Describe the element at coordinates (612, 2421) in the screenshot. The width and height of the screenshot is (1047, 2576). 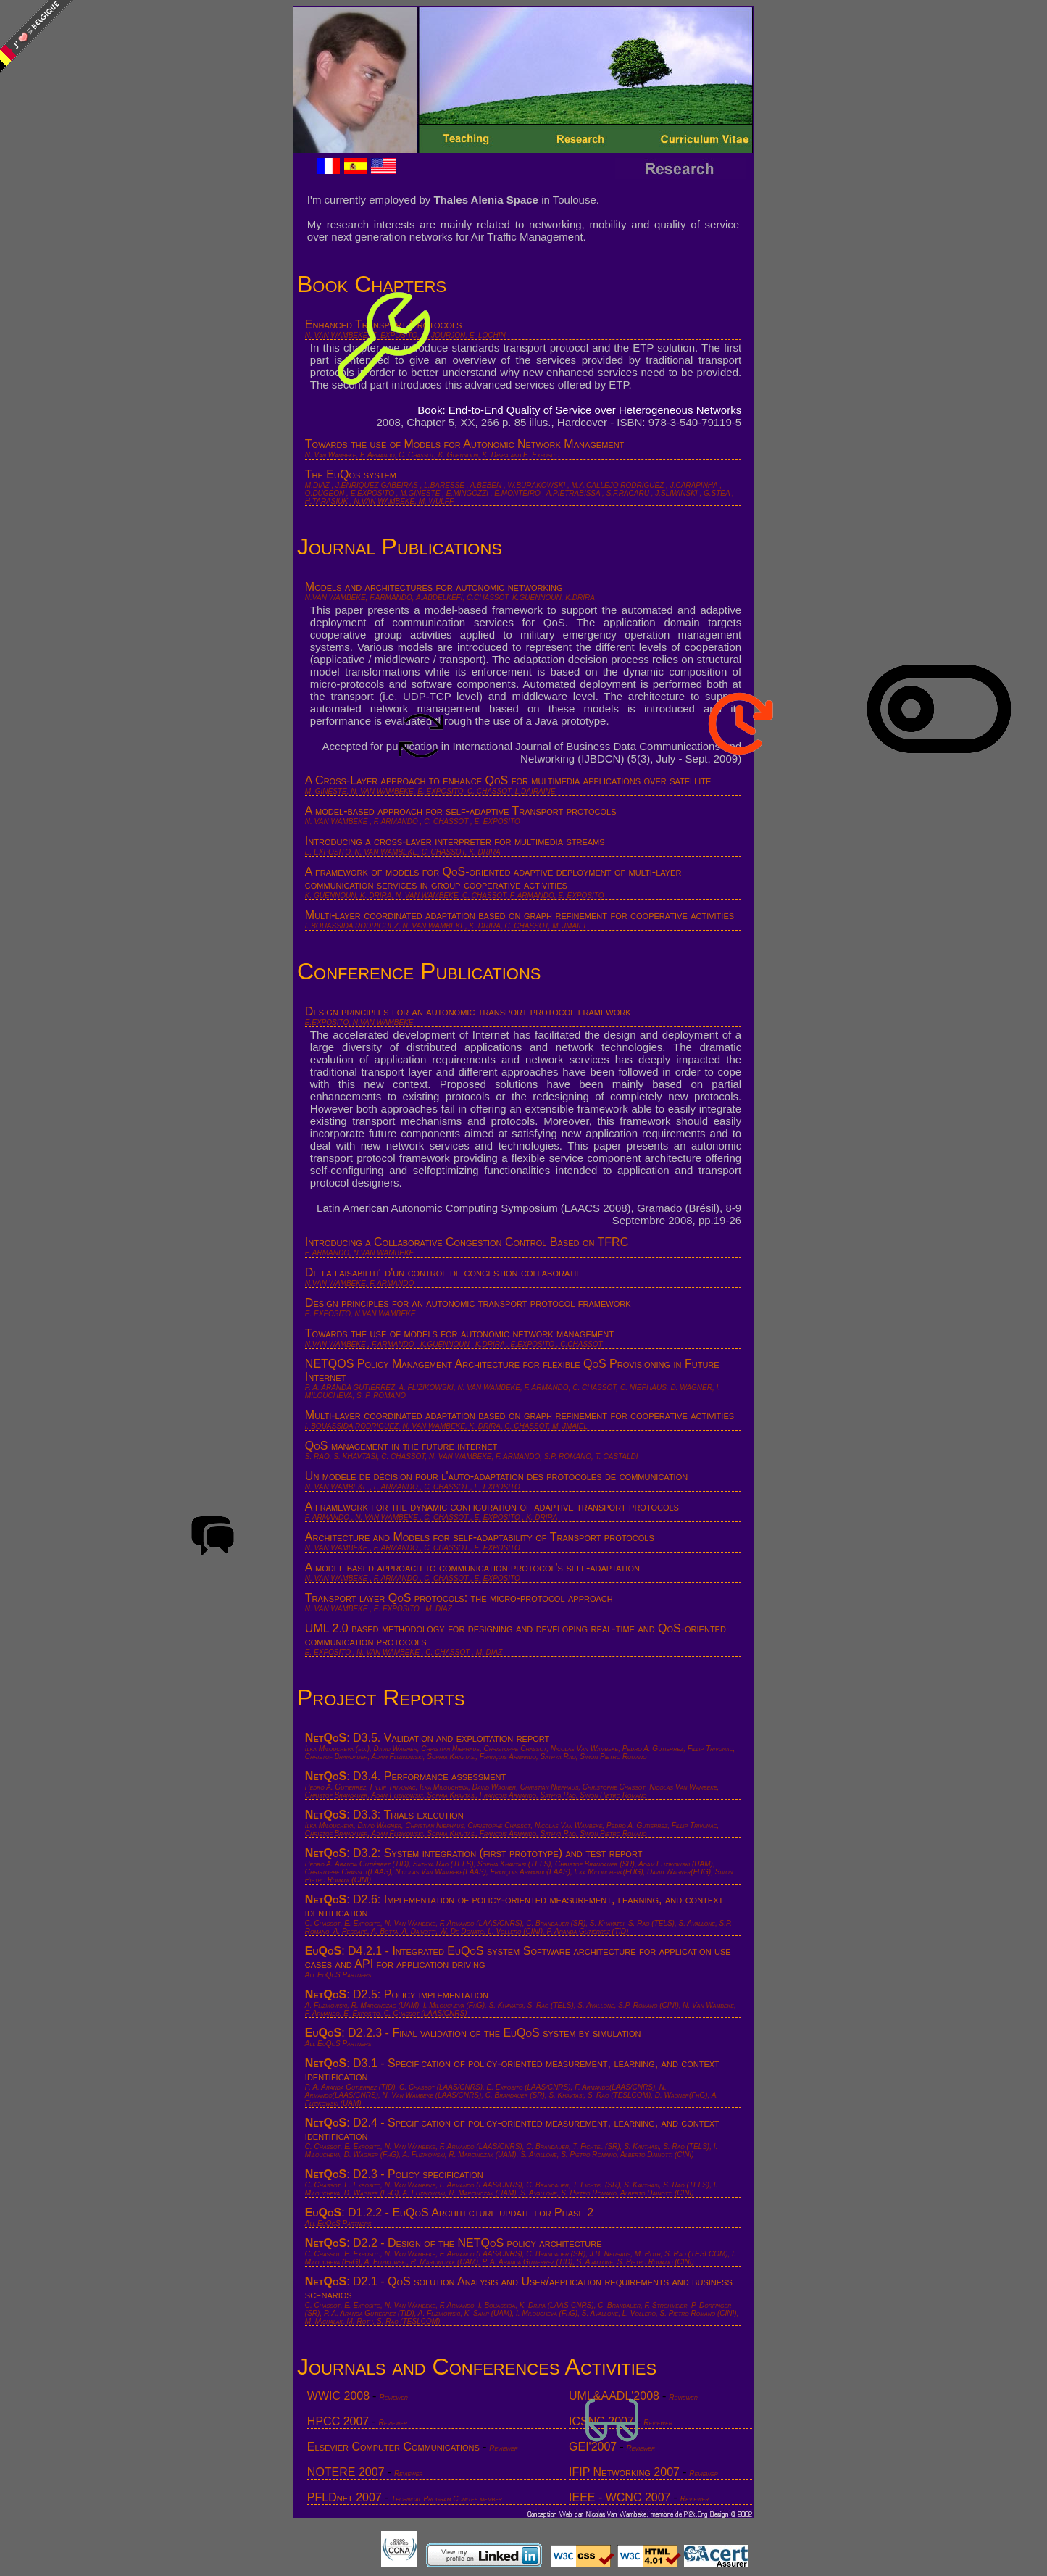
I see `toggle sunglasses or eyewear filter` at that location.